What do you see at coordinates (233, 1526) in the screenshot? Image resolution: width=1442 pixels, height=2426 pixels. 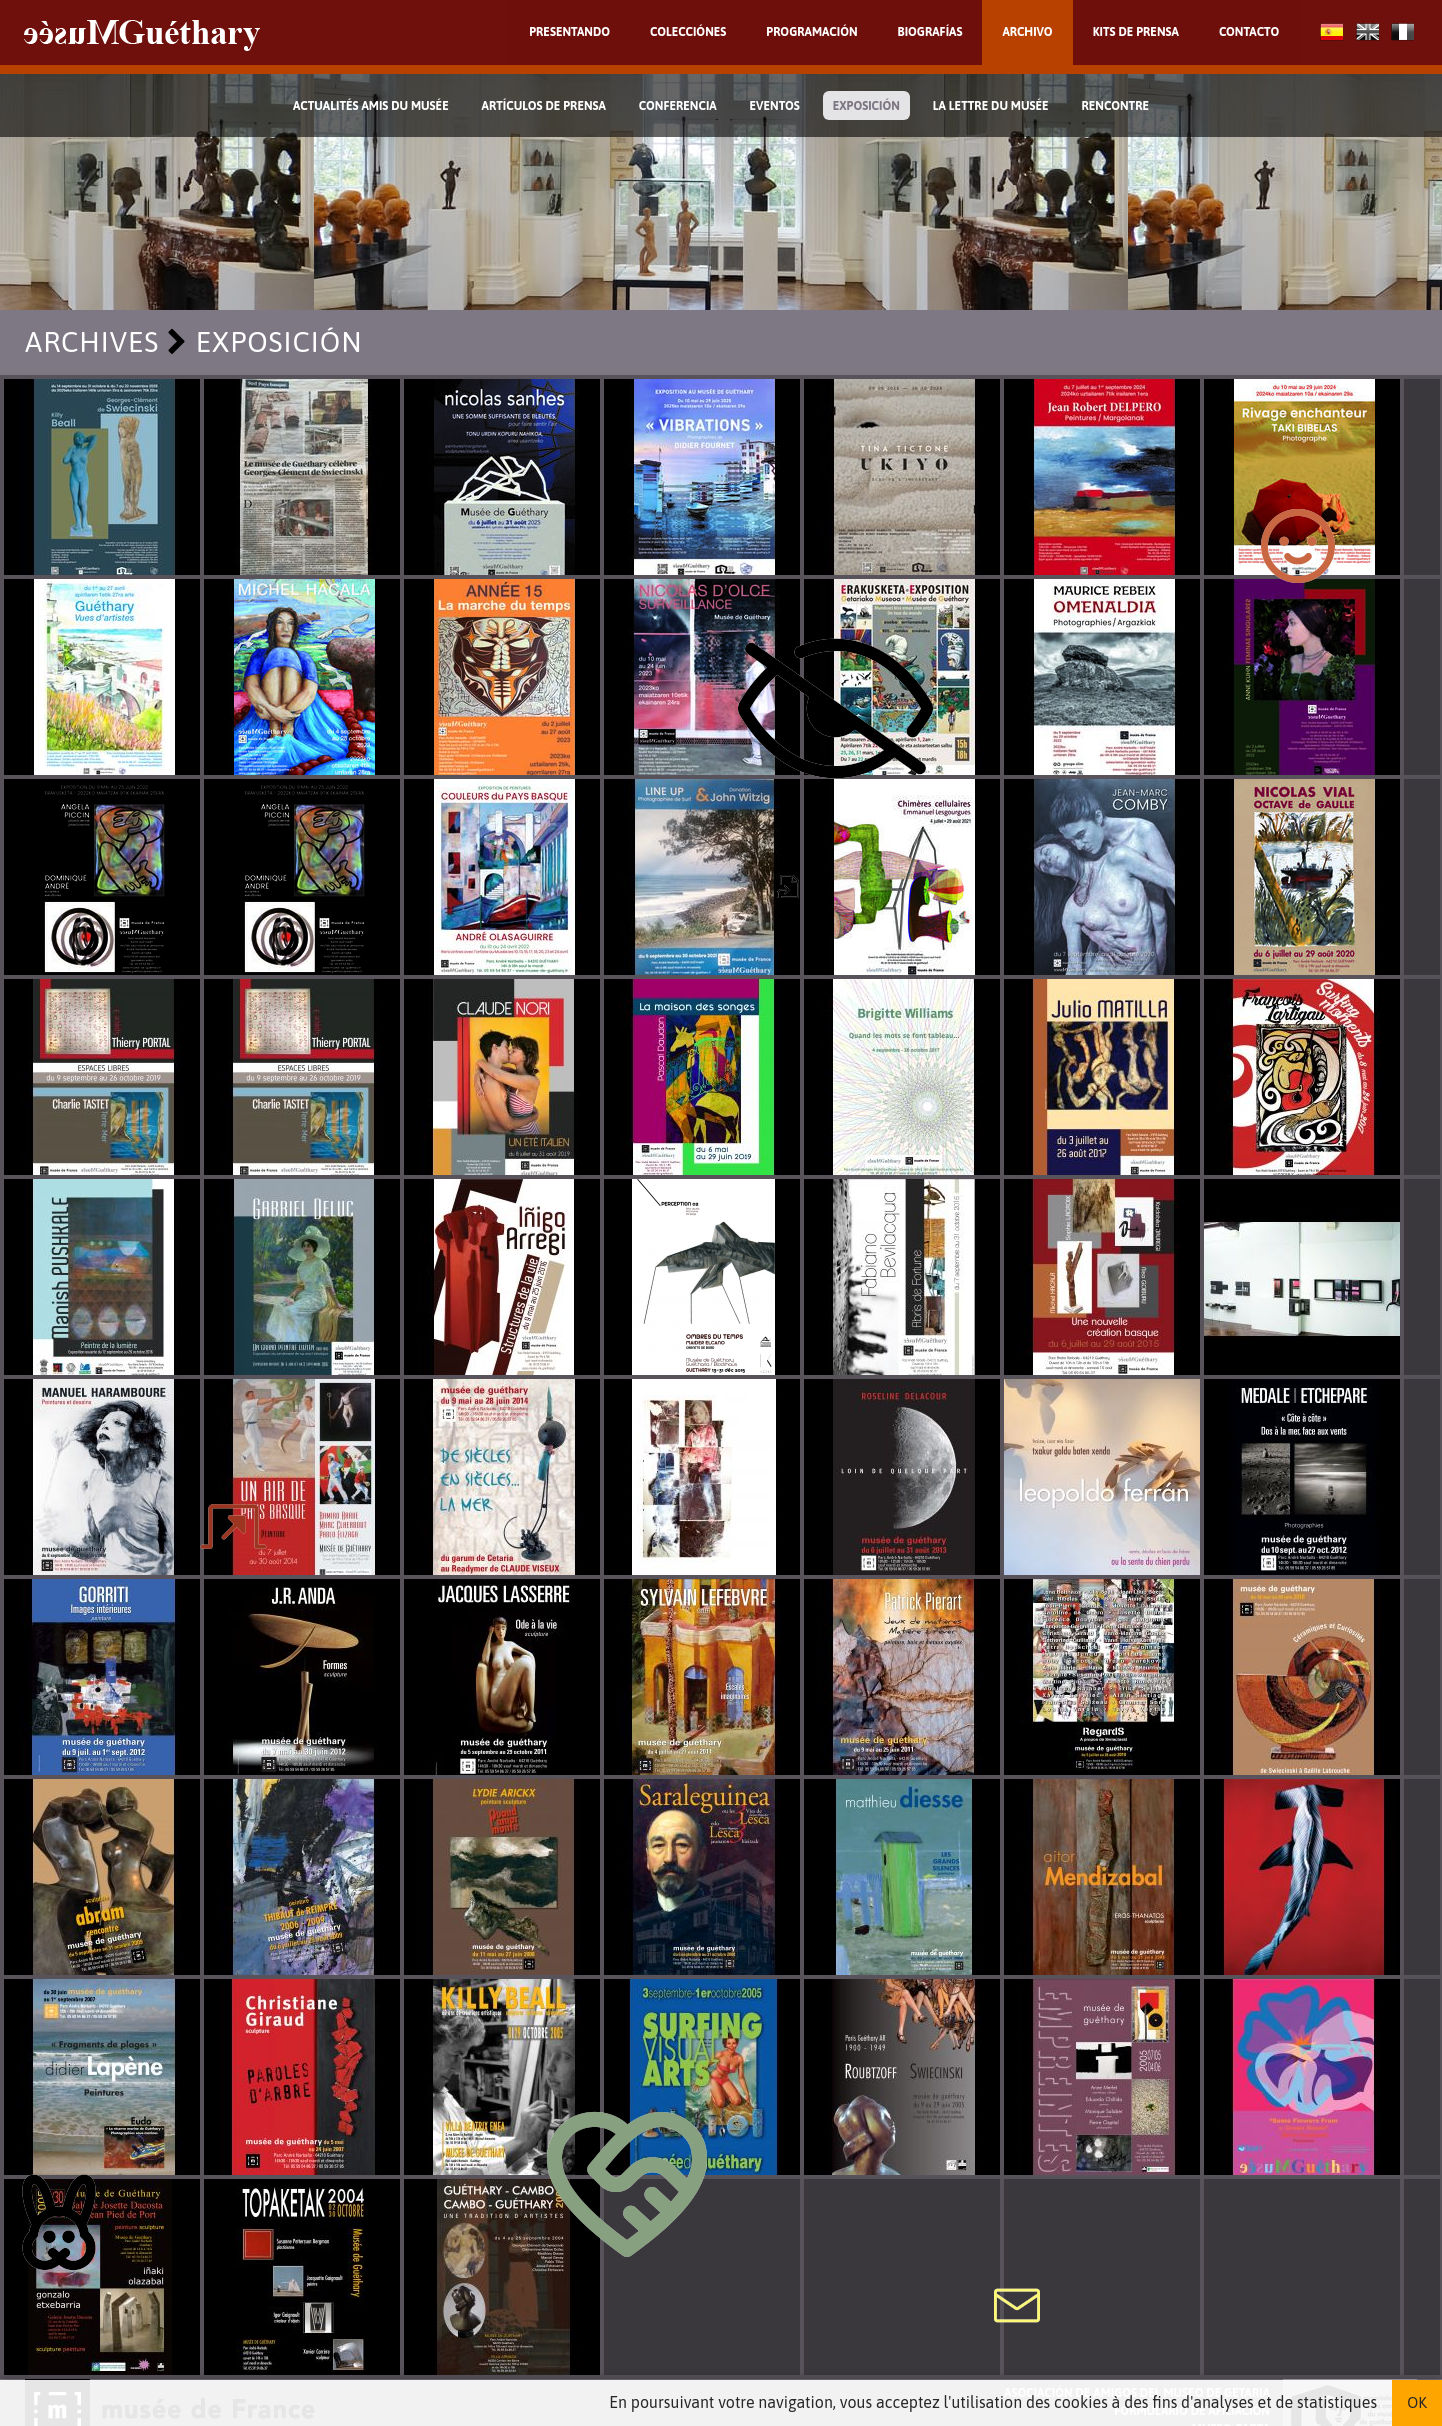 I see `open link in a new tab` at bounding box center [233, 1526].